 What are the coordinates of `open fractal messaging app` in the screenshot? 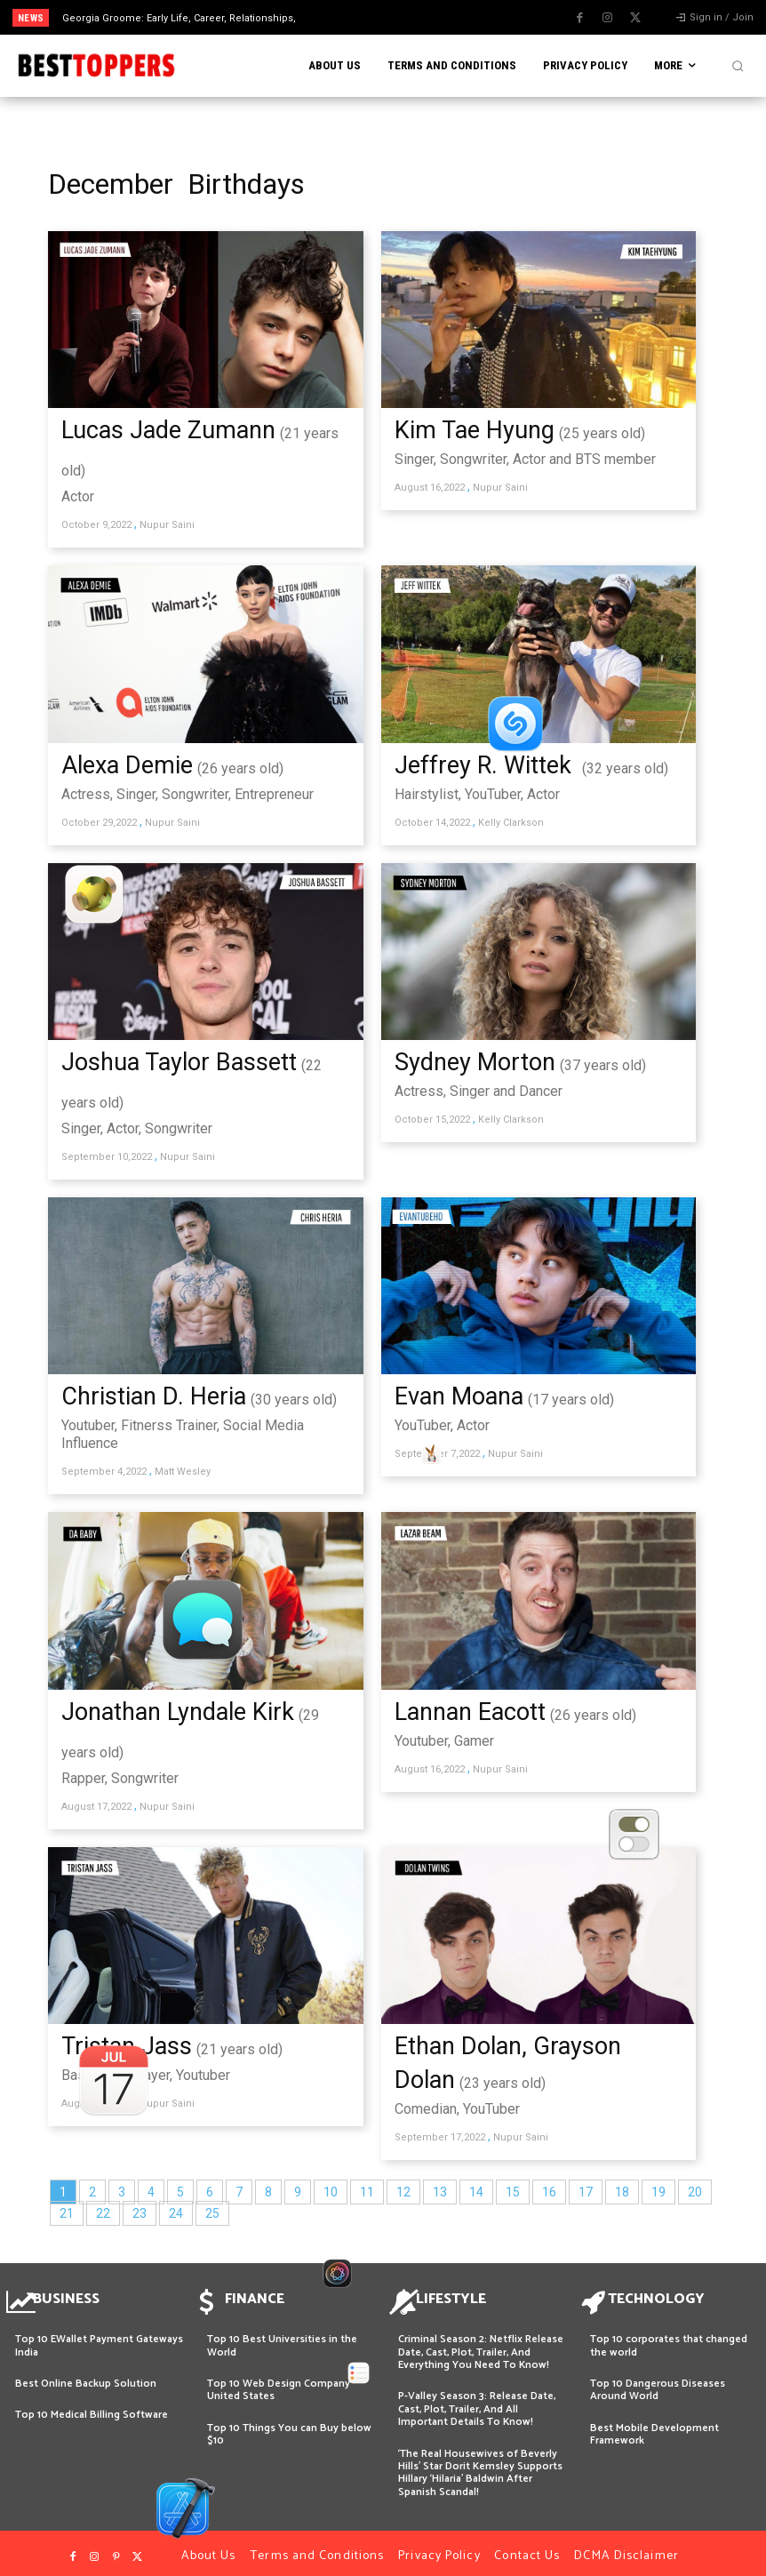 It's located at (203, 1620).